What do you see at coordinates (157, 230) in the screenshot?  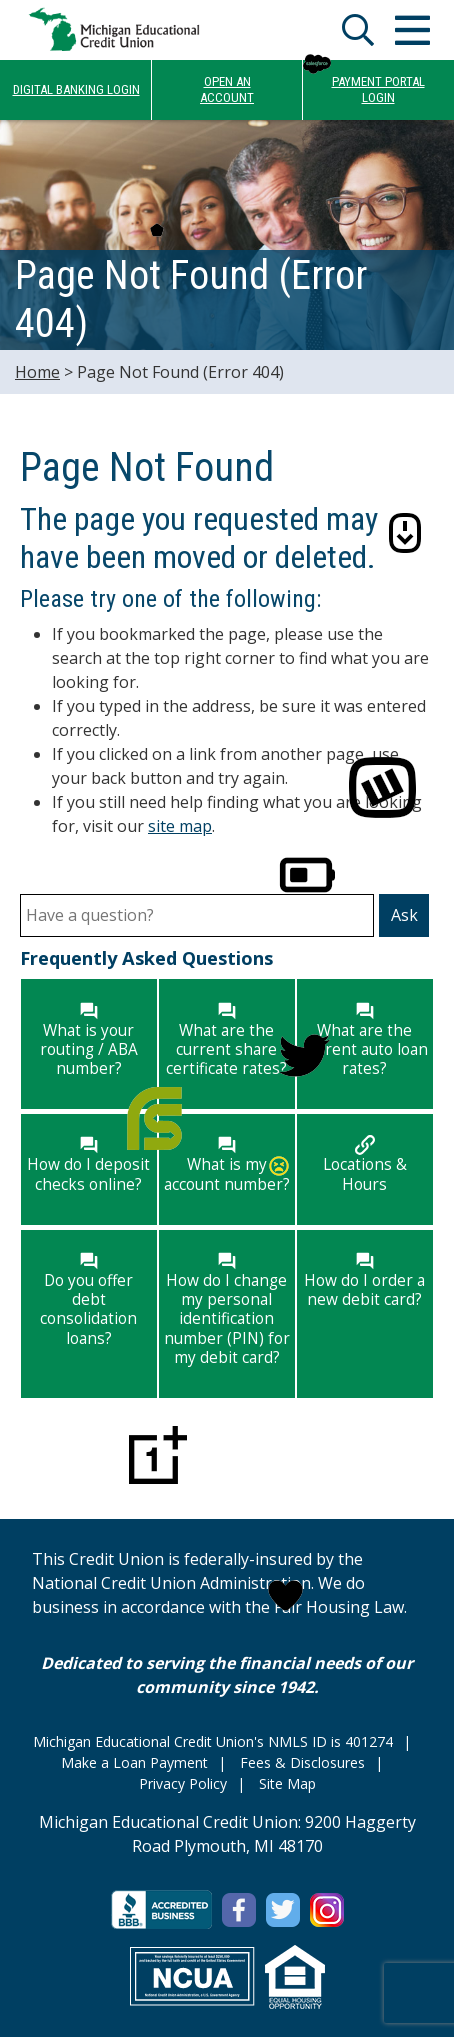 I see `indicates a pentagon-shaped category or tag` at bounding box center [157, 230].